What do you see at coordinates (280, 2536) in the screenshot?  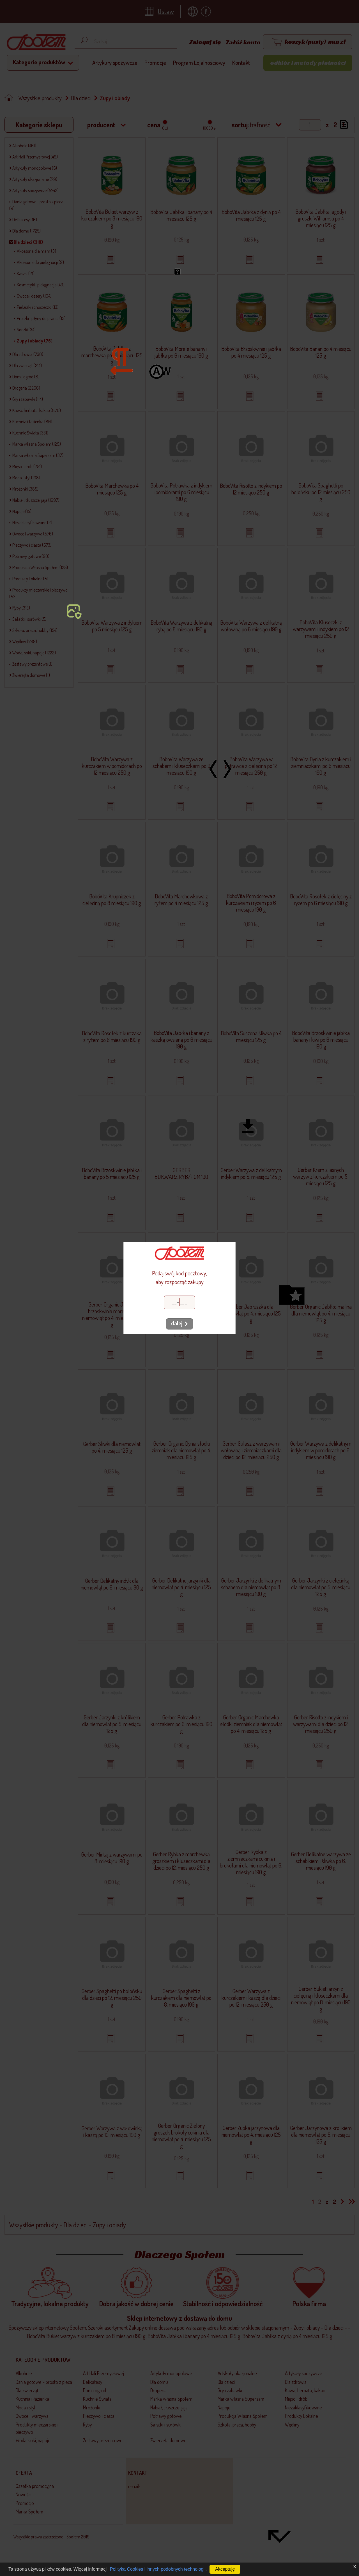 I see `indicates a missed incoming call` at bounding box center [280, 2536].